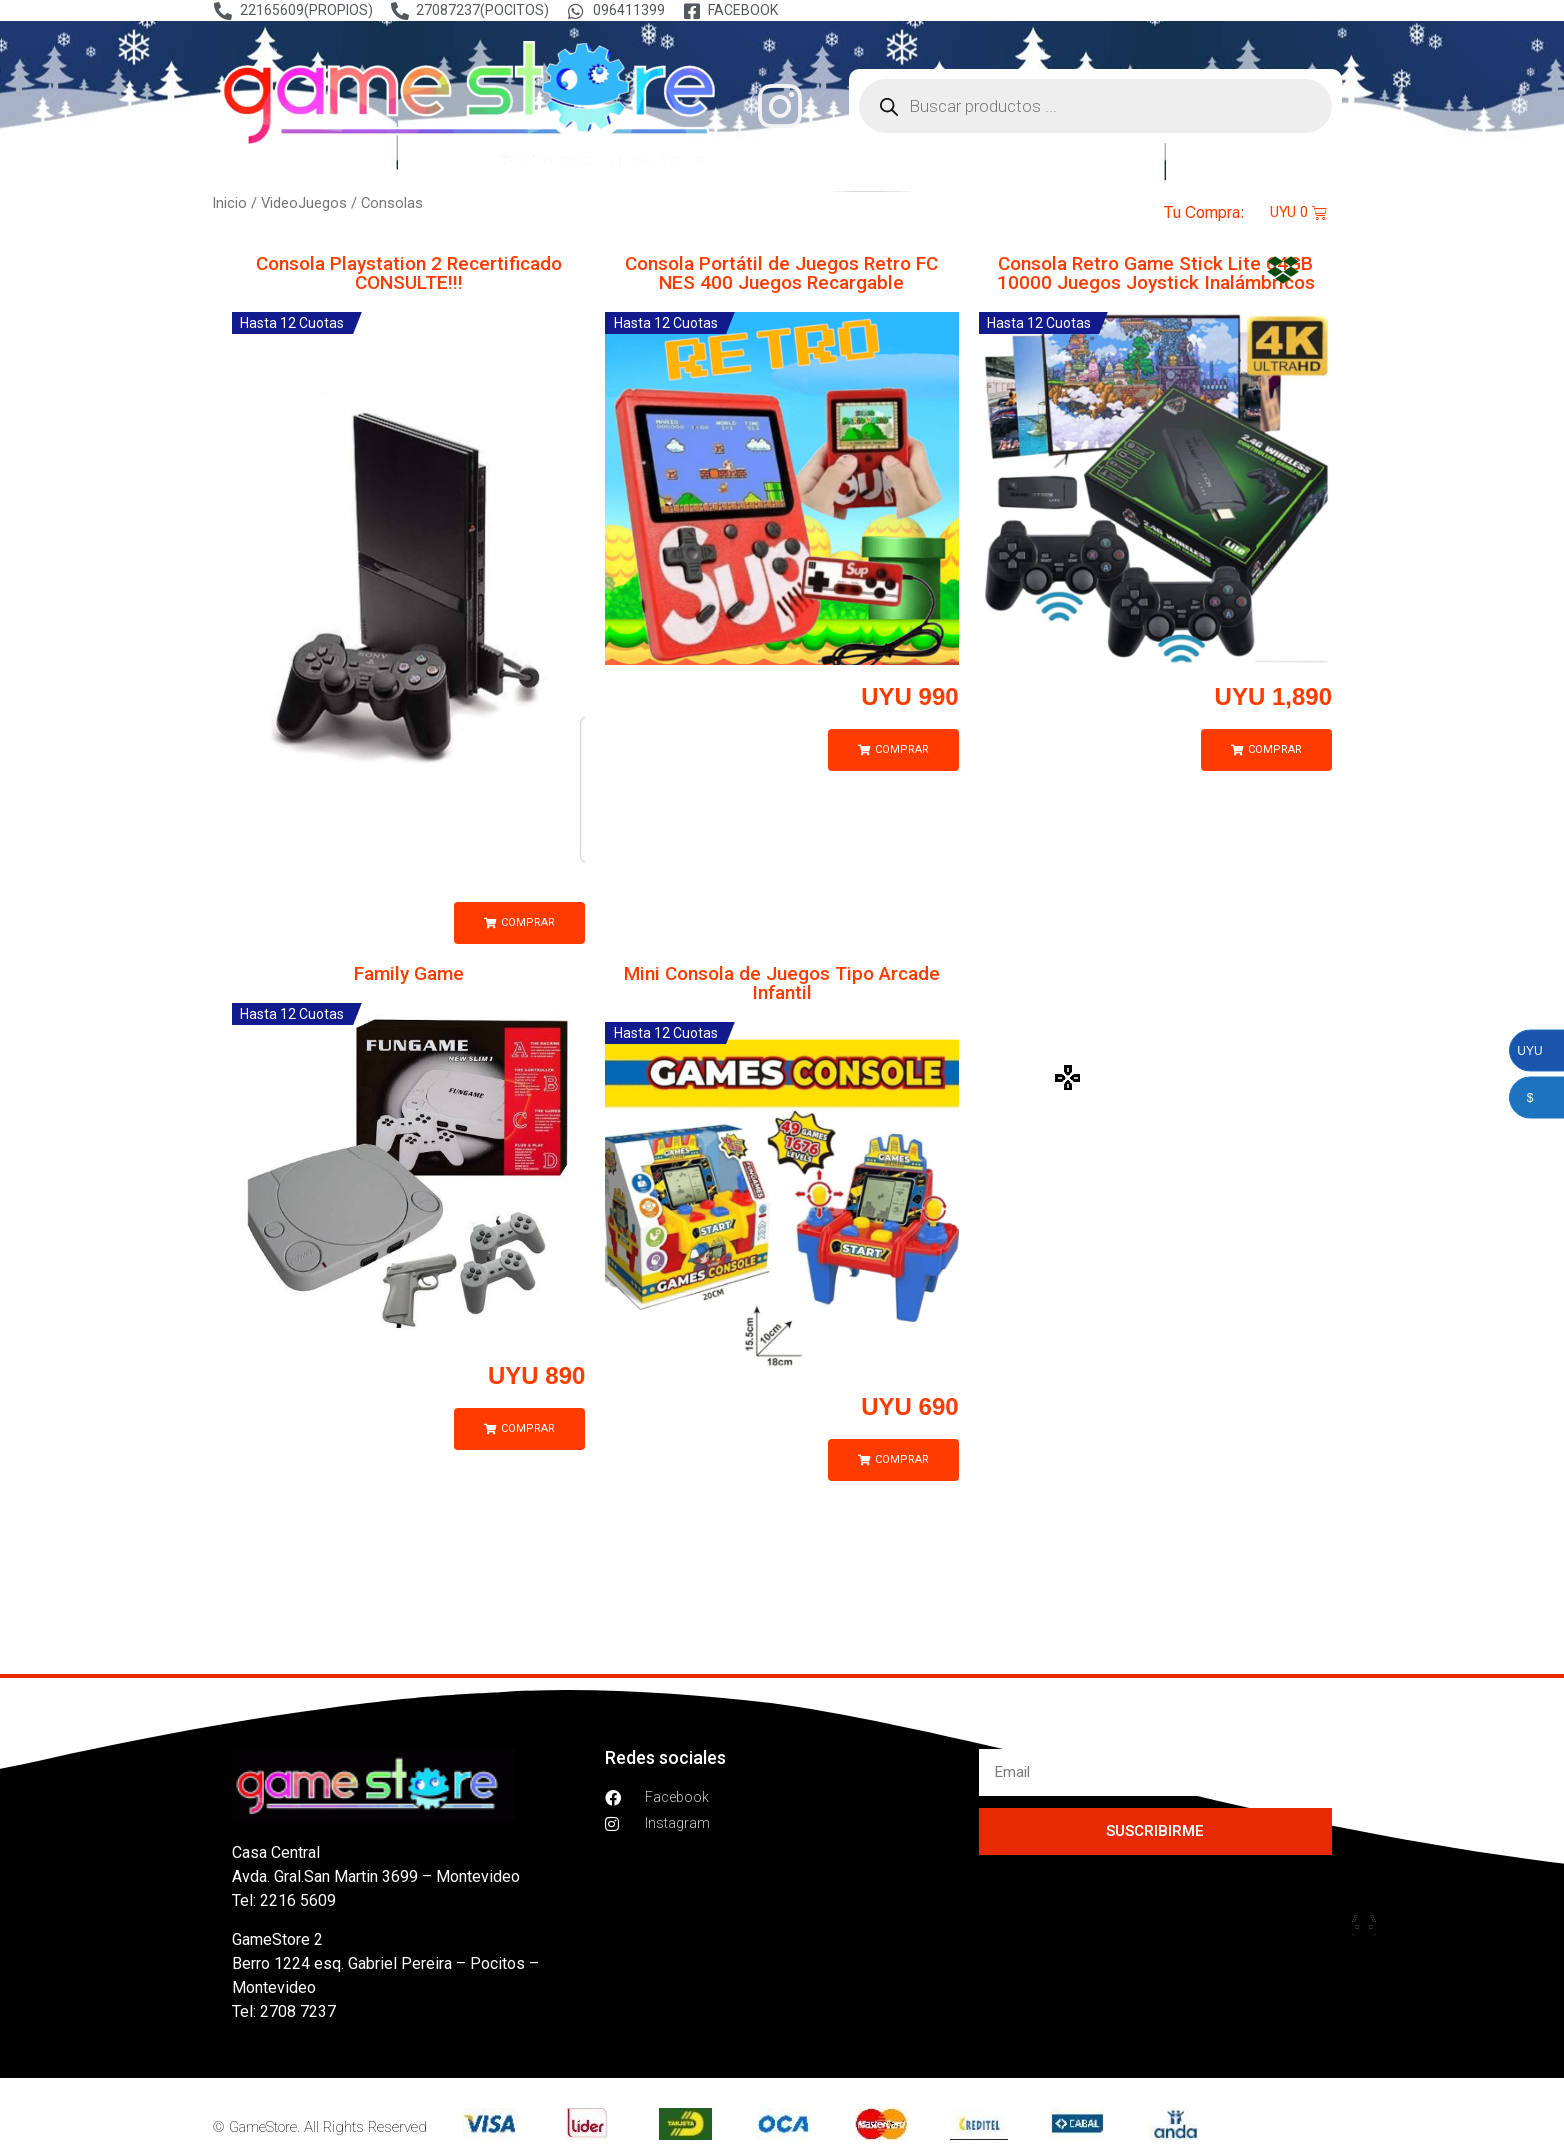 The height and width of the screenshot is (2147, 1564). I want to click on open Dropbox cloud storage, so click(1283, 270).